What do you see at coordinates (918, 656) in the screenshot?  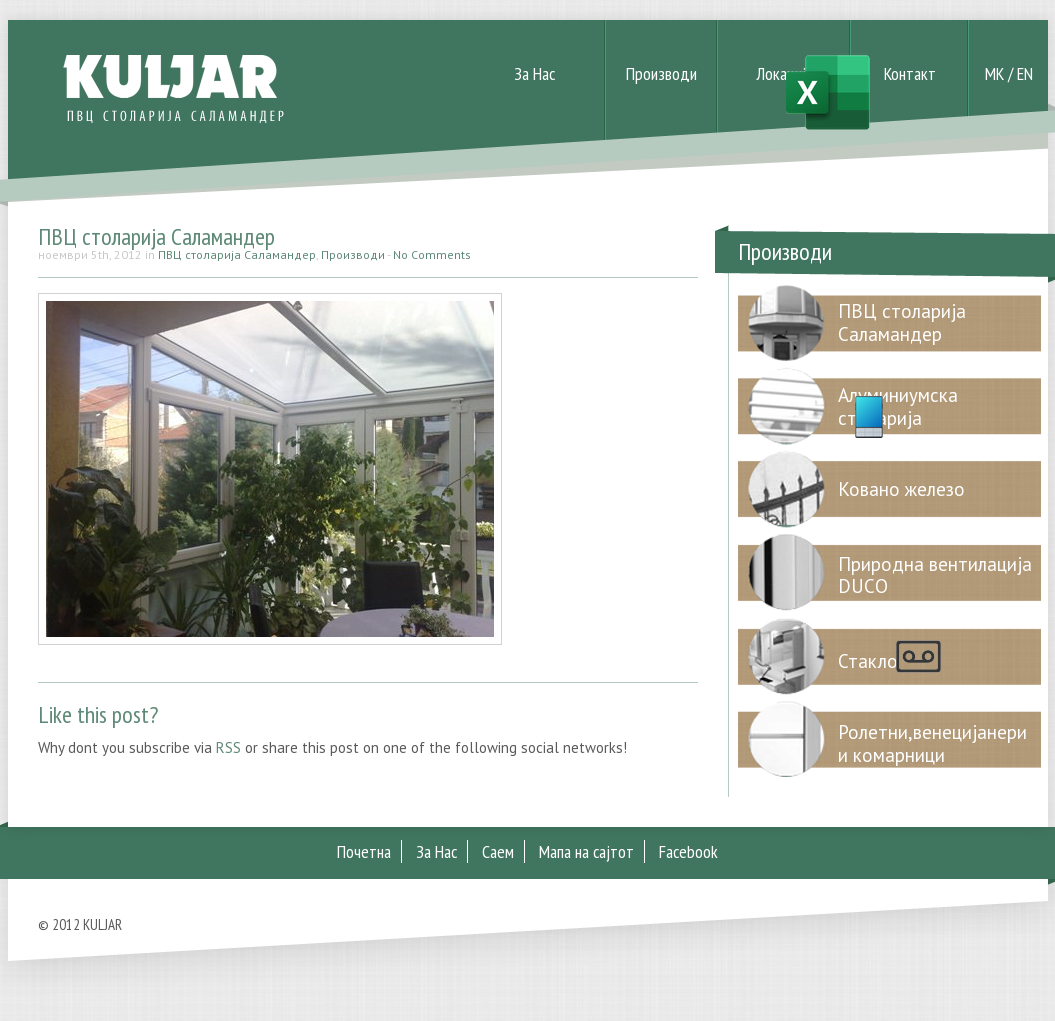 I see `indicates audio tape or cassette media` at bounding box center [918, 656].